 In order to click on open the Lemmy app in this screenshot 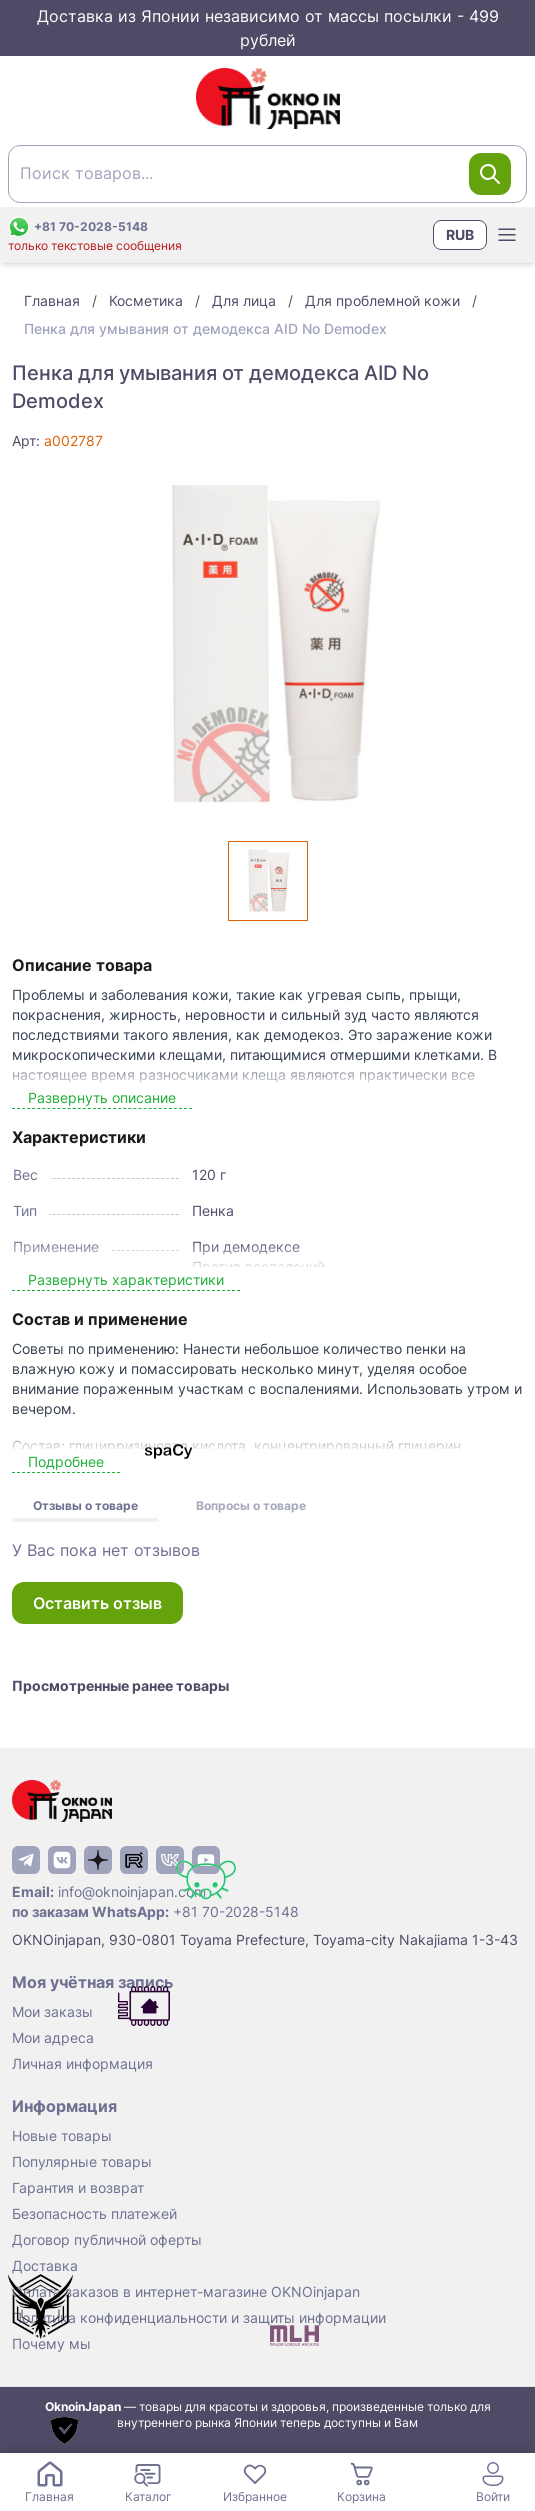, I will do `click(206, 1880)`.